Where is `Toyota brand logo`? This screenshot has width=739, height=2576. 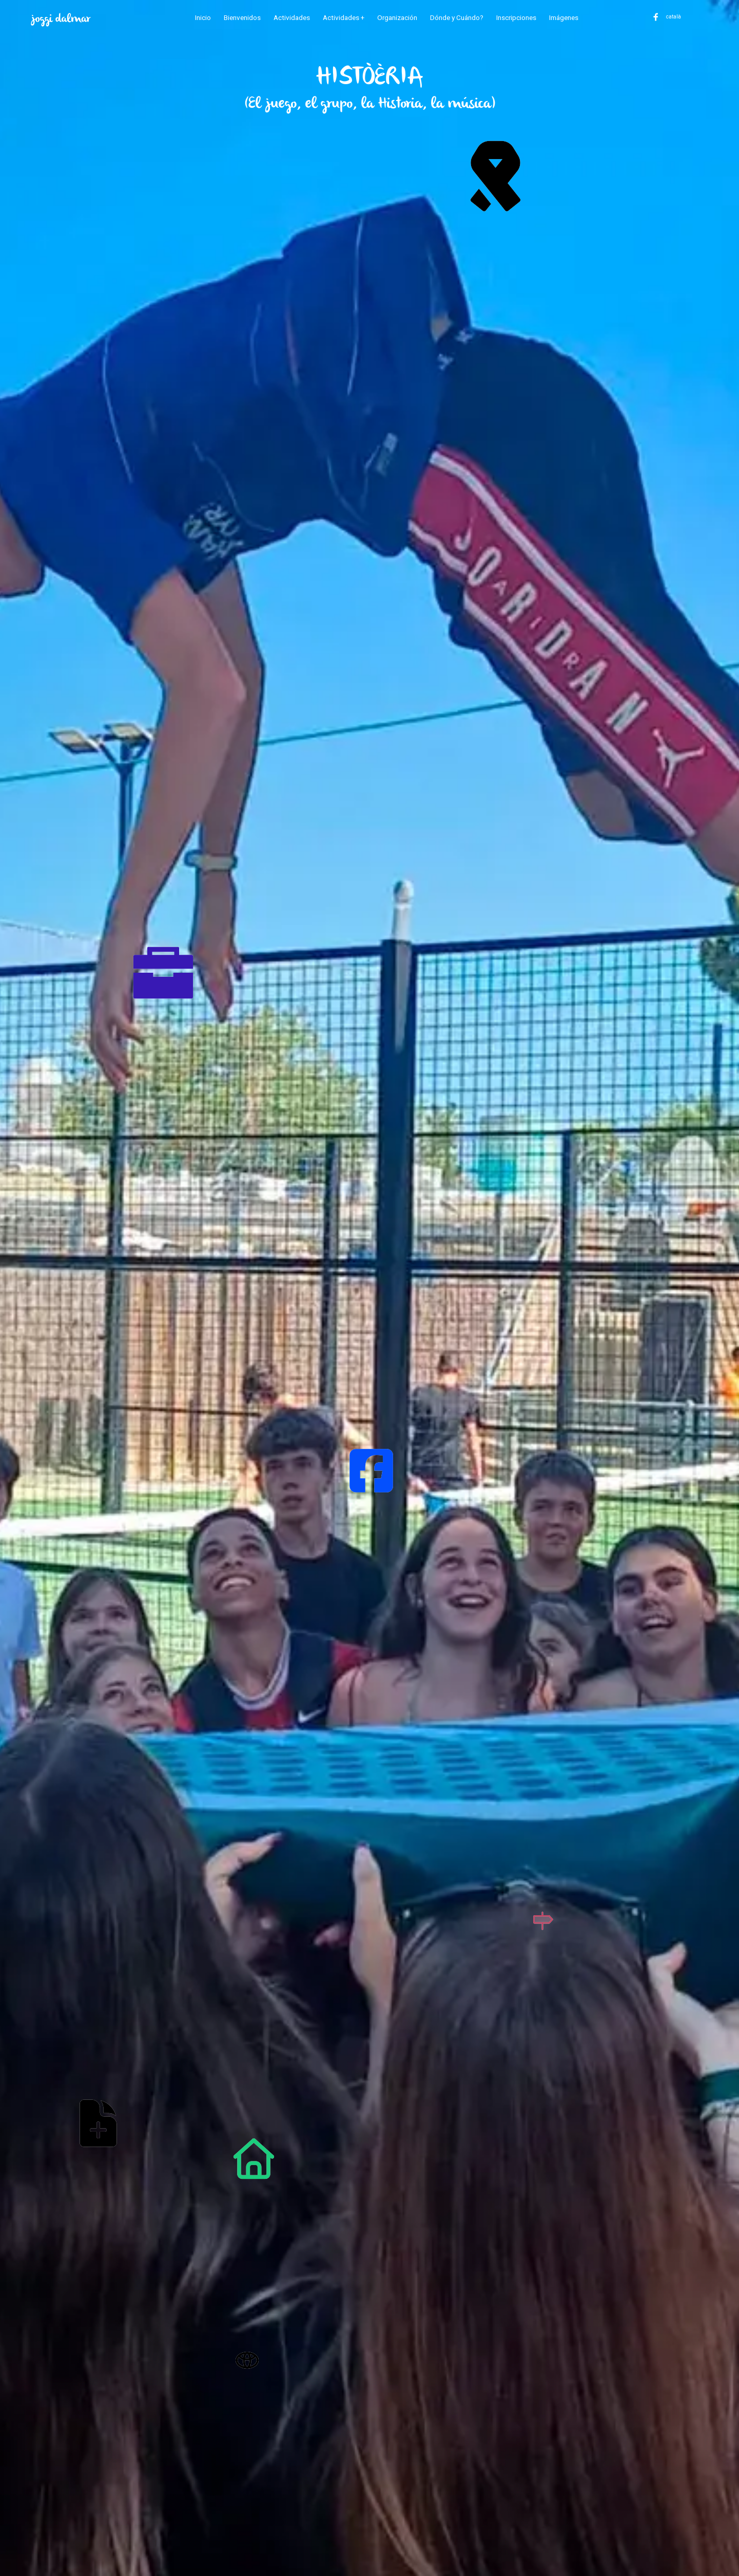
Toyota brand logo is located at coordinates (247, 2360).